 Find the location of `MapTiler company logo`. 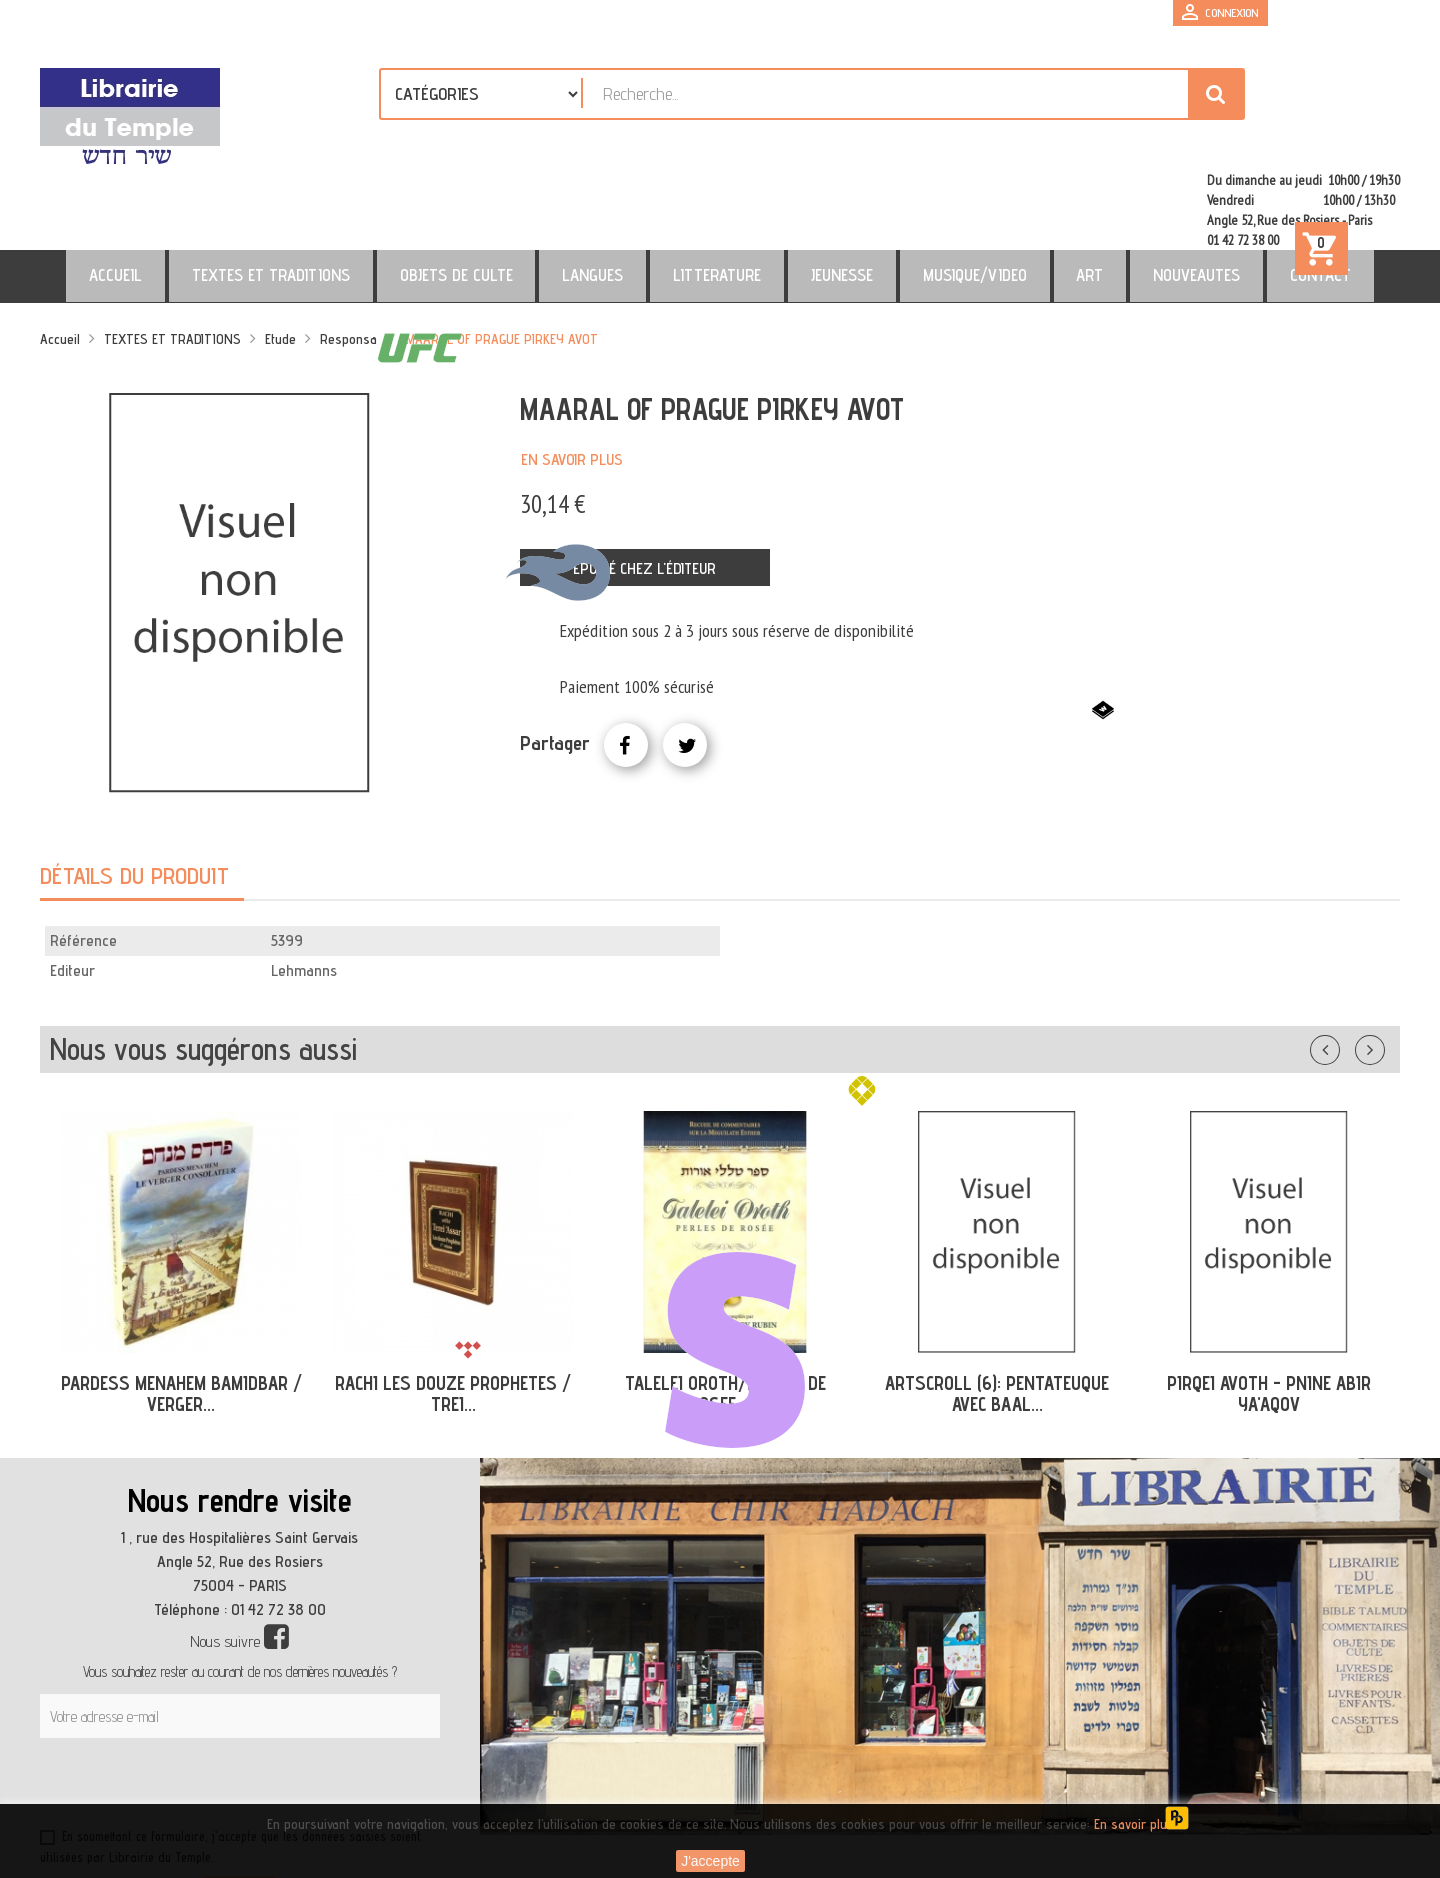

MapTiler company logo is located at coordinates (862, 1091).